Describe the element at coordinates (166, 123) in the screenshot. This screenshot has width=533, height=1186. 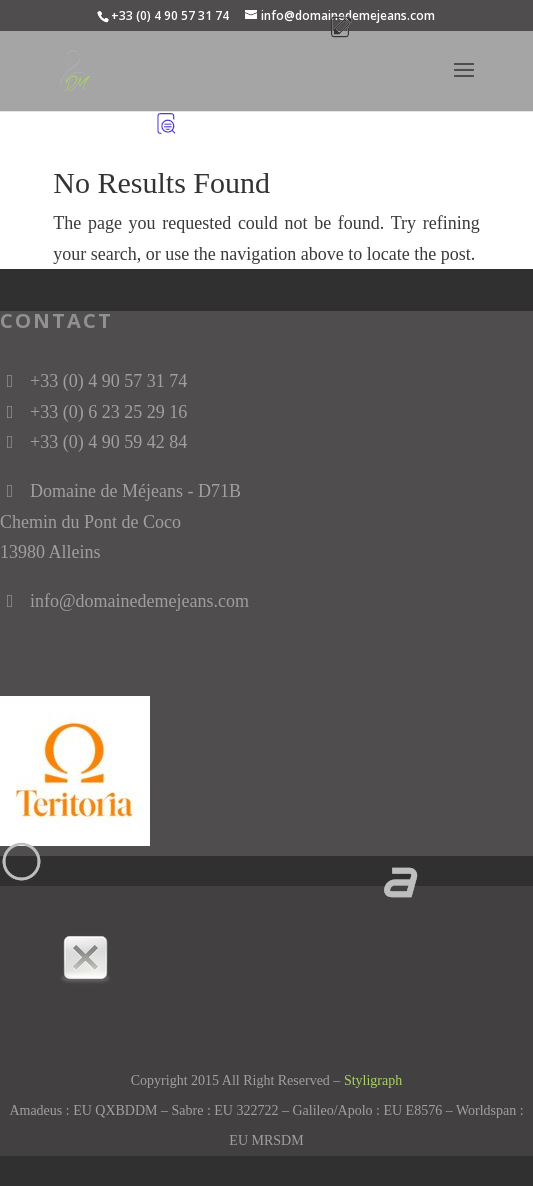
I see `open document viewer app` at that location.